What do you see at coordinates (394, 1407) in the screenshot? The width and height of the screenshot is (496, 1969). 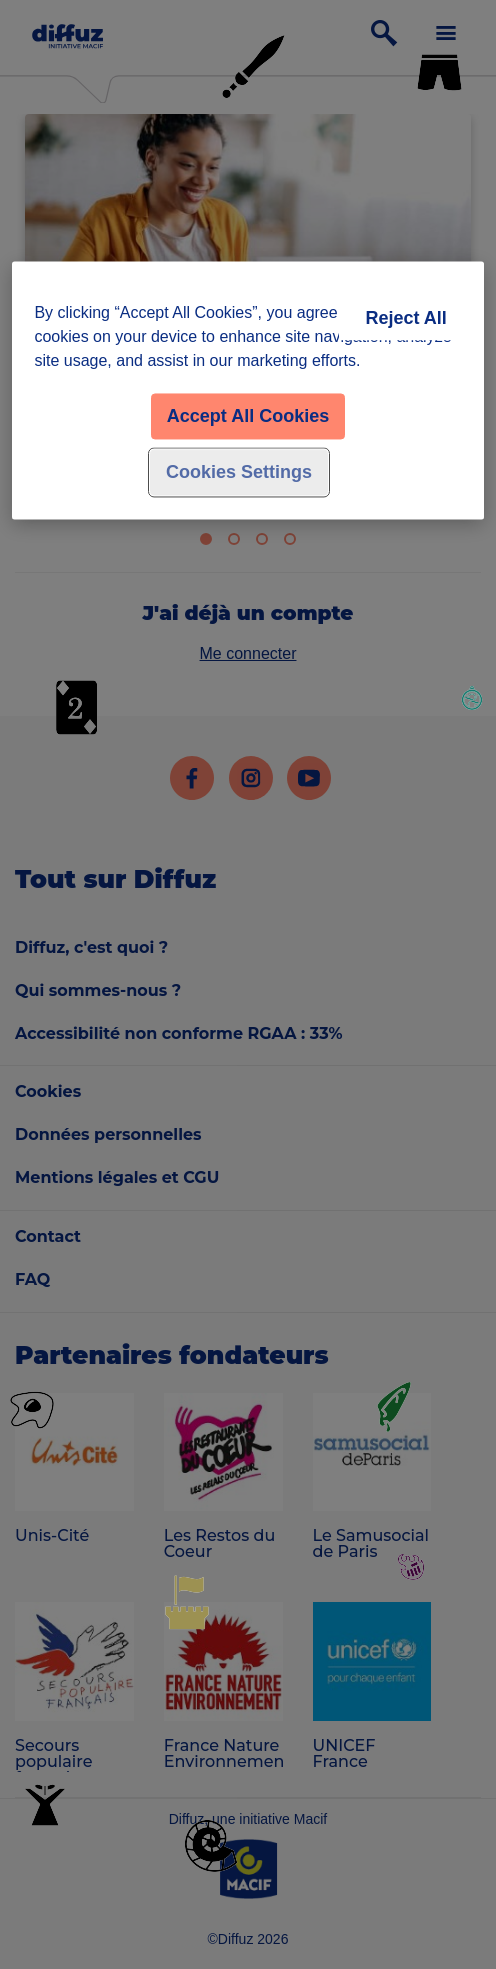 I see `select elf or fantasy race character` at bounding box center [394, 1407].